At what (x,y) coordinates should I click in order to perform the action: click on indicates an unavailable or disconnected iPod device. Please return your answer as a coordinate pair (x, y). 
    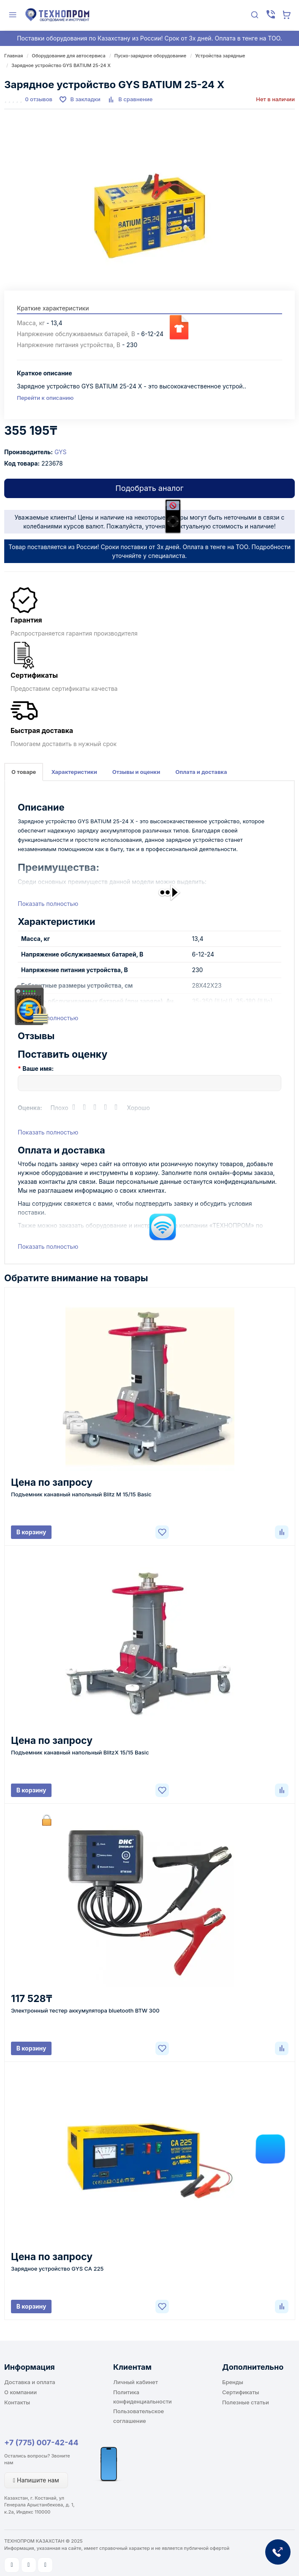
    Looking at the image, I should click on (173, 516).